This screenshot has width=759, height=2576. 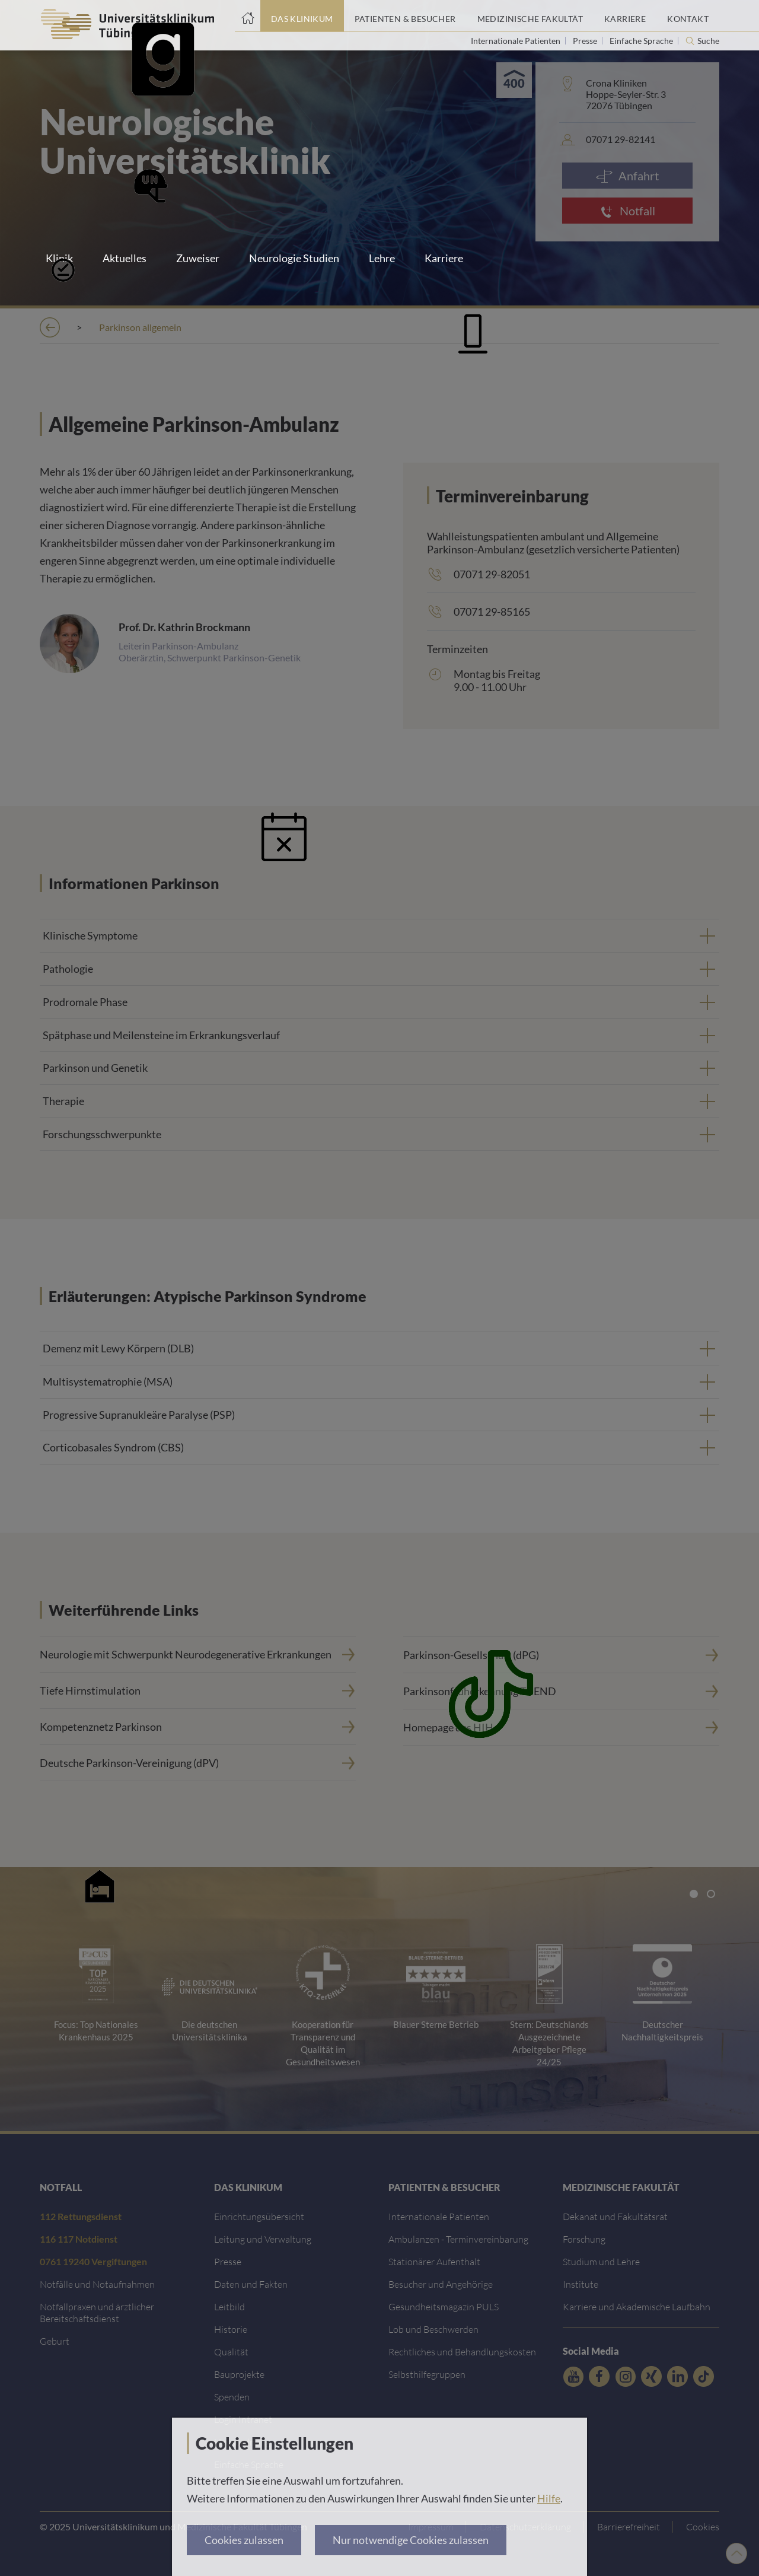 I want to click on indicates content is available offline, so click(x=63, y=270).